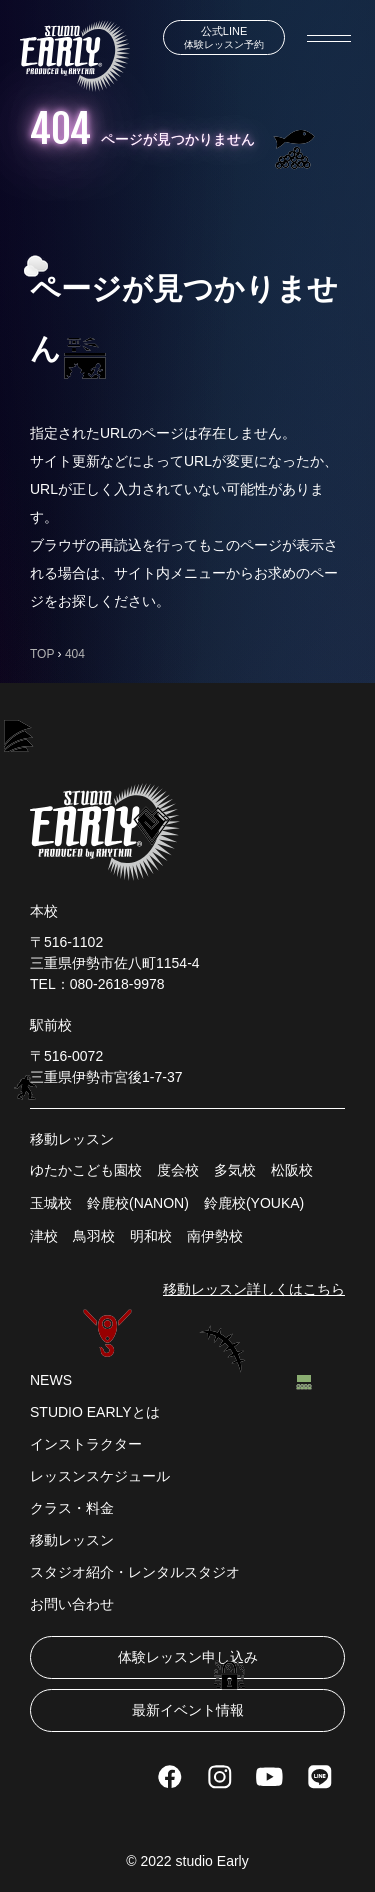 This screenshot has height=1892, width=375. Describe the element at coordinates (222, 1349) in the screenshot. I see `indicates damage or injury status in a game` at that location.